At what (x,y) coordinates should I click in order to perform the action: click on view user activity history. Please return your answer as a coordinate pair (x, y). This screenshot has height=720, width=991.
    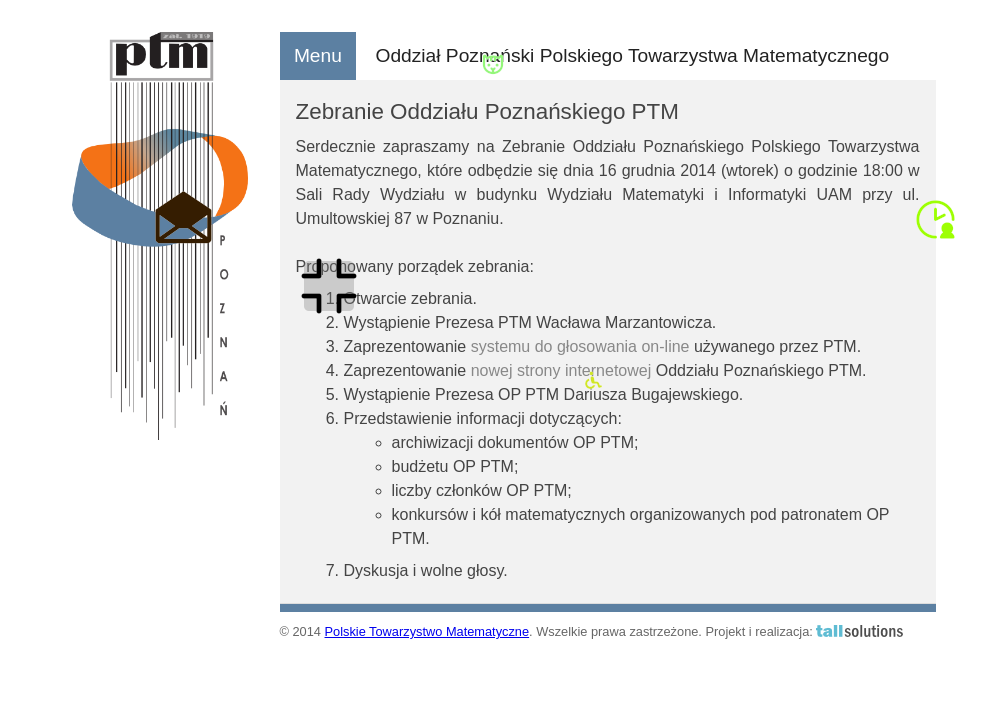
    Looking at the image, I should click on (935, 219).